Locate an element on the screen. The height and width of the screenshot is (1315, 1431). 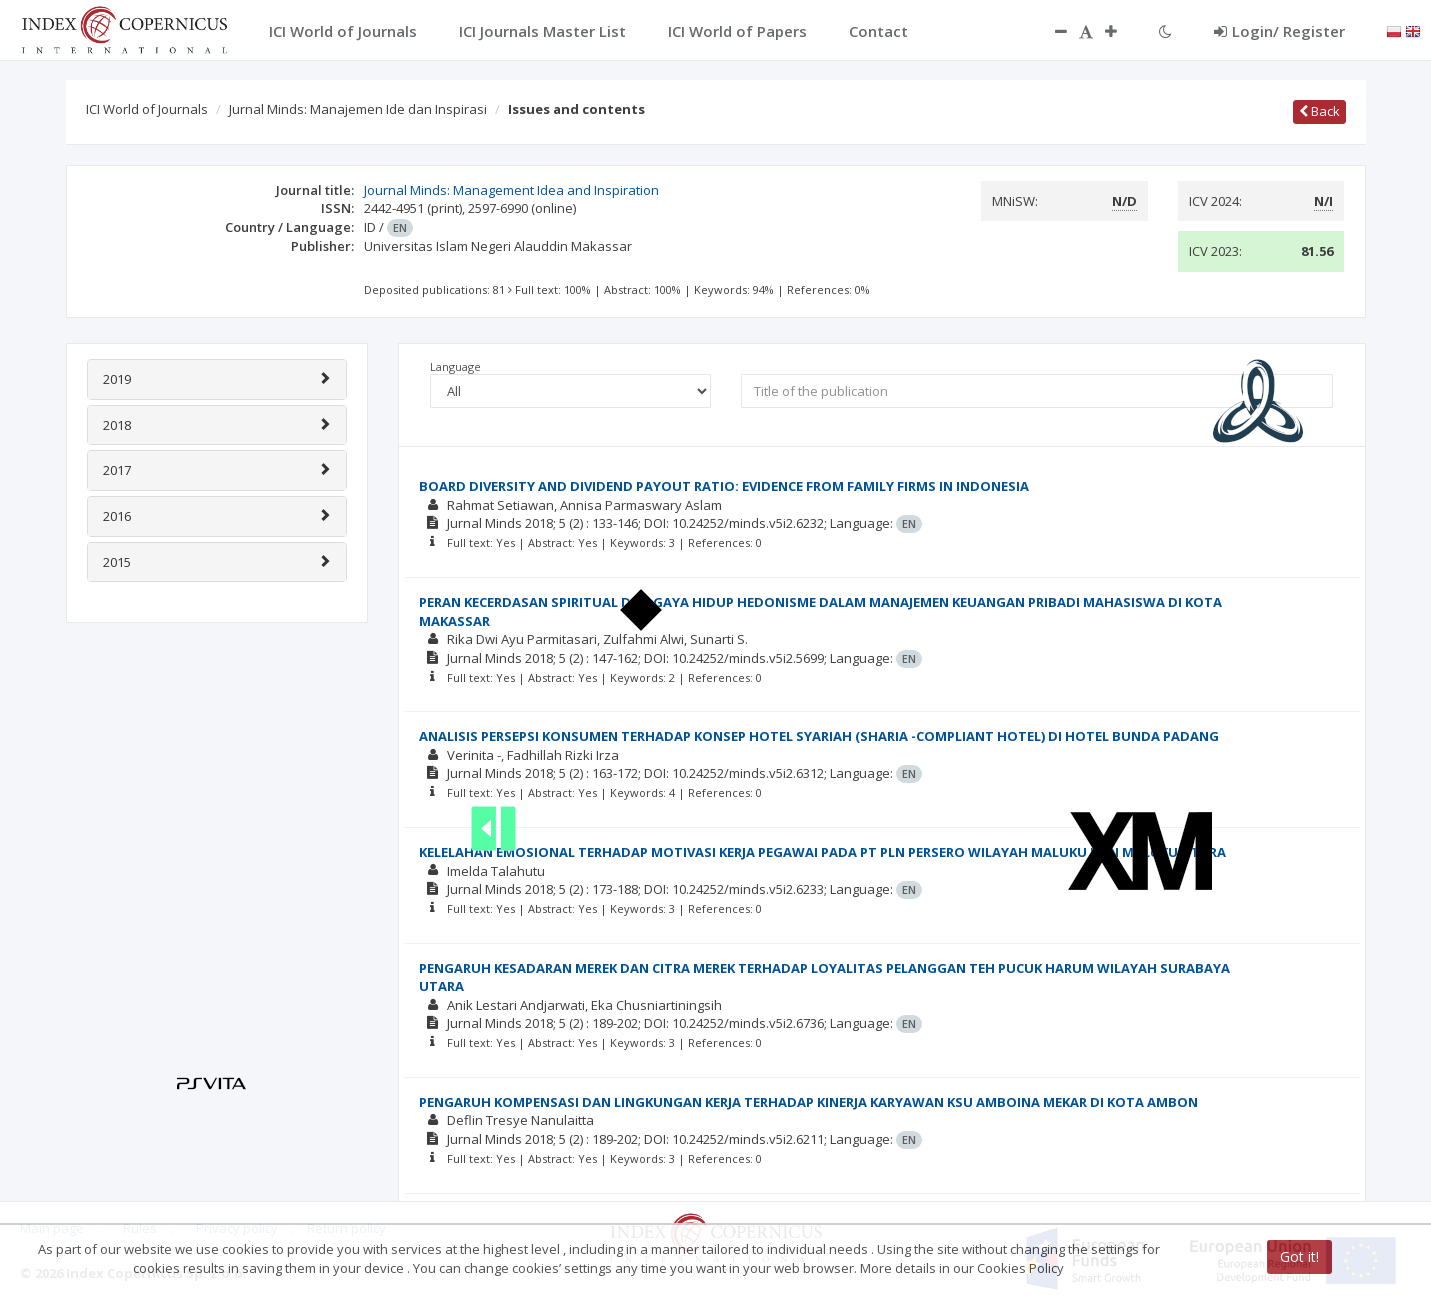
treyarch game studio logo is located at coordinates (1258, 401).